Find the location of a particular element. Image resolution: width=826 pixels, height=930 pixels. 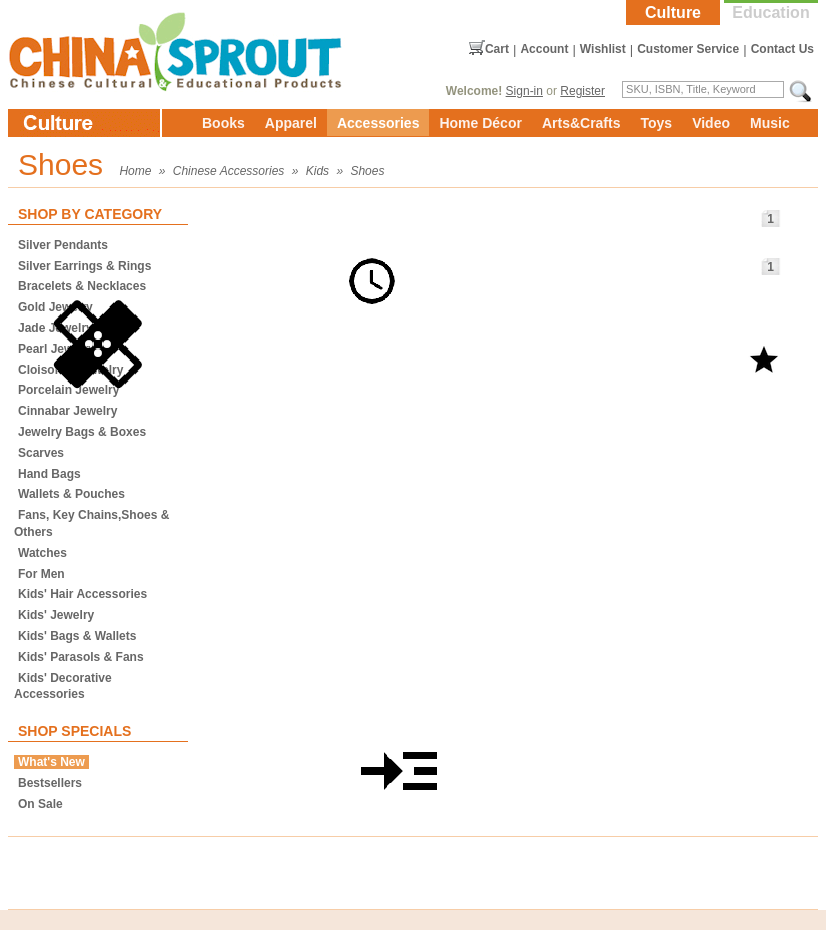

add item to favorites is located at coordinates (764, 360).